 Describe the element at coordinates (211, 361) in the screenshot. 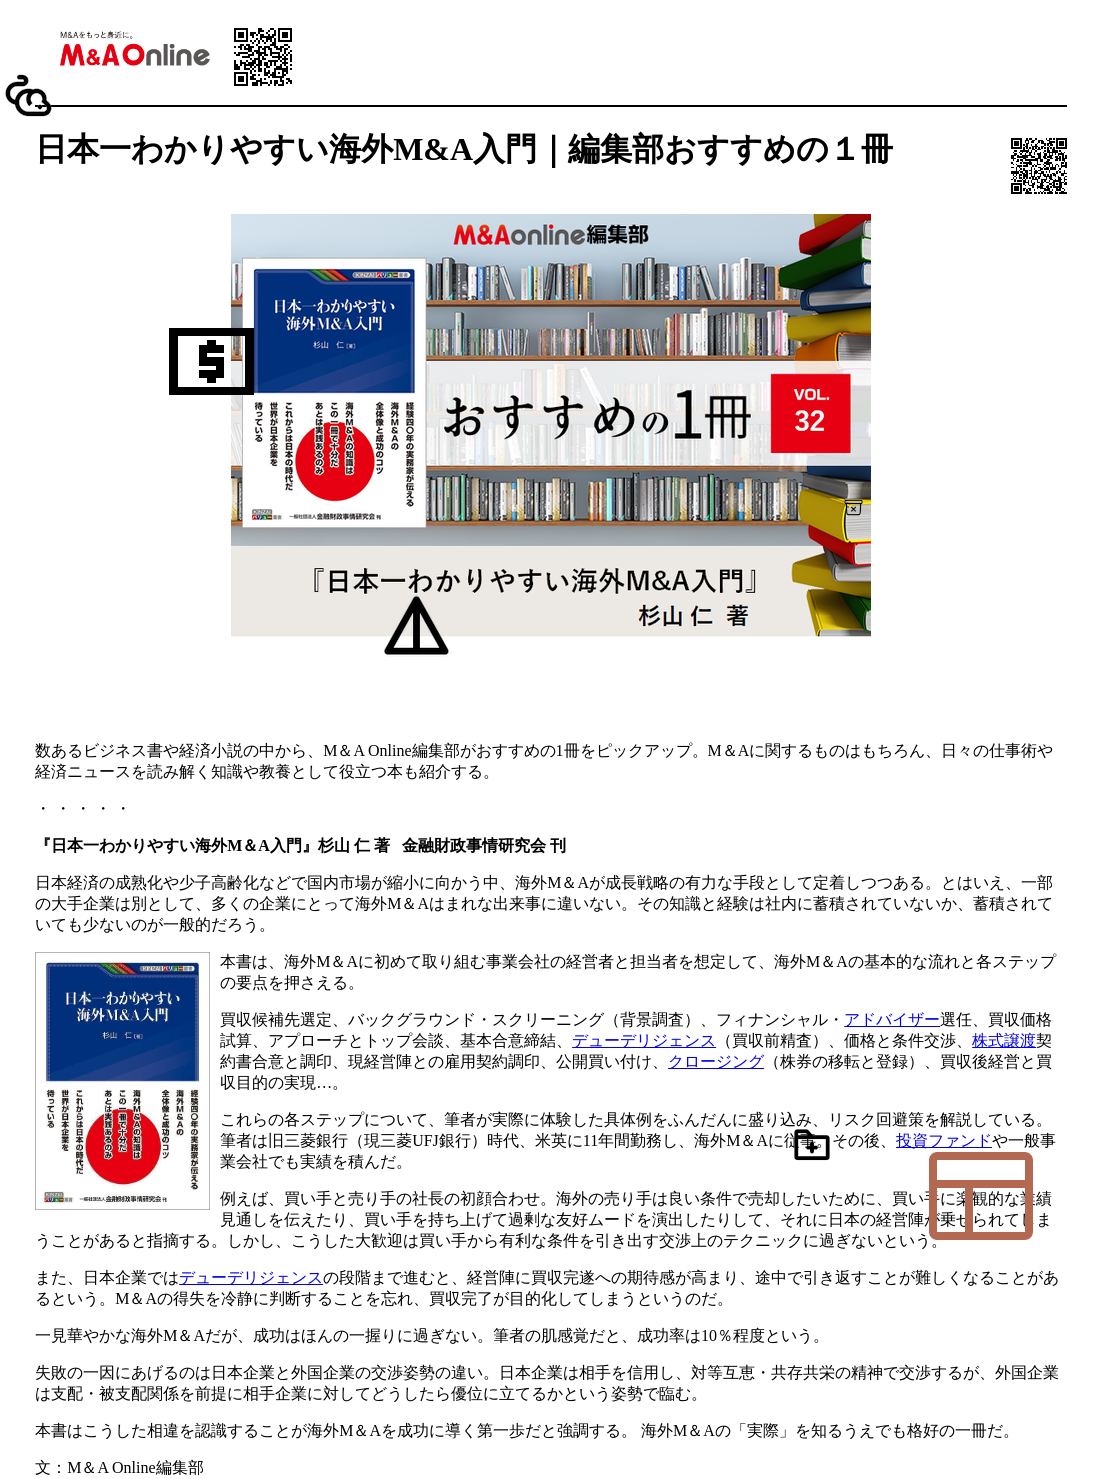

I see `find nearby ATMs or cash machines` at that location.